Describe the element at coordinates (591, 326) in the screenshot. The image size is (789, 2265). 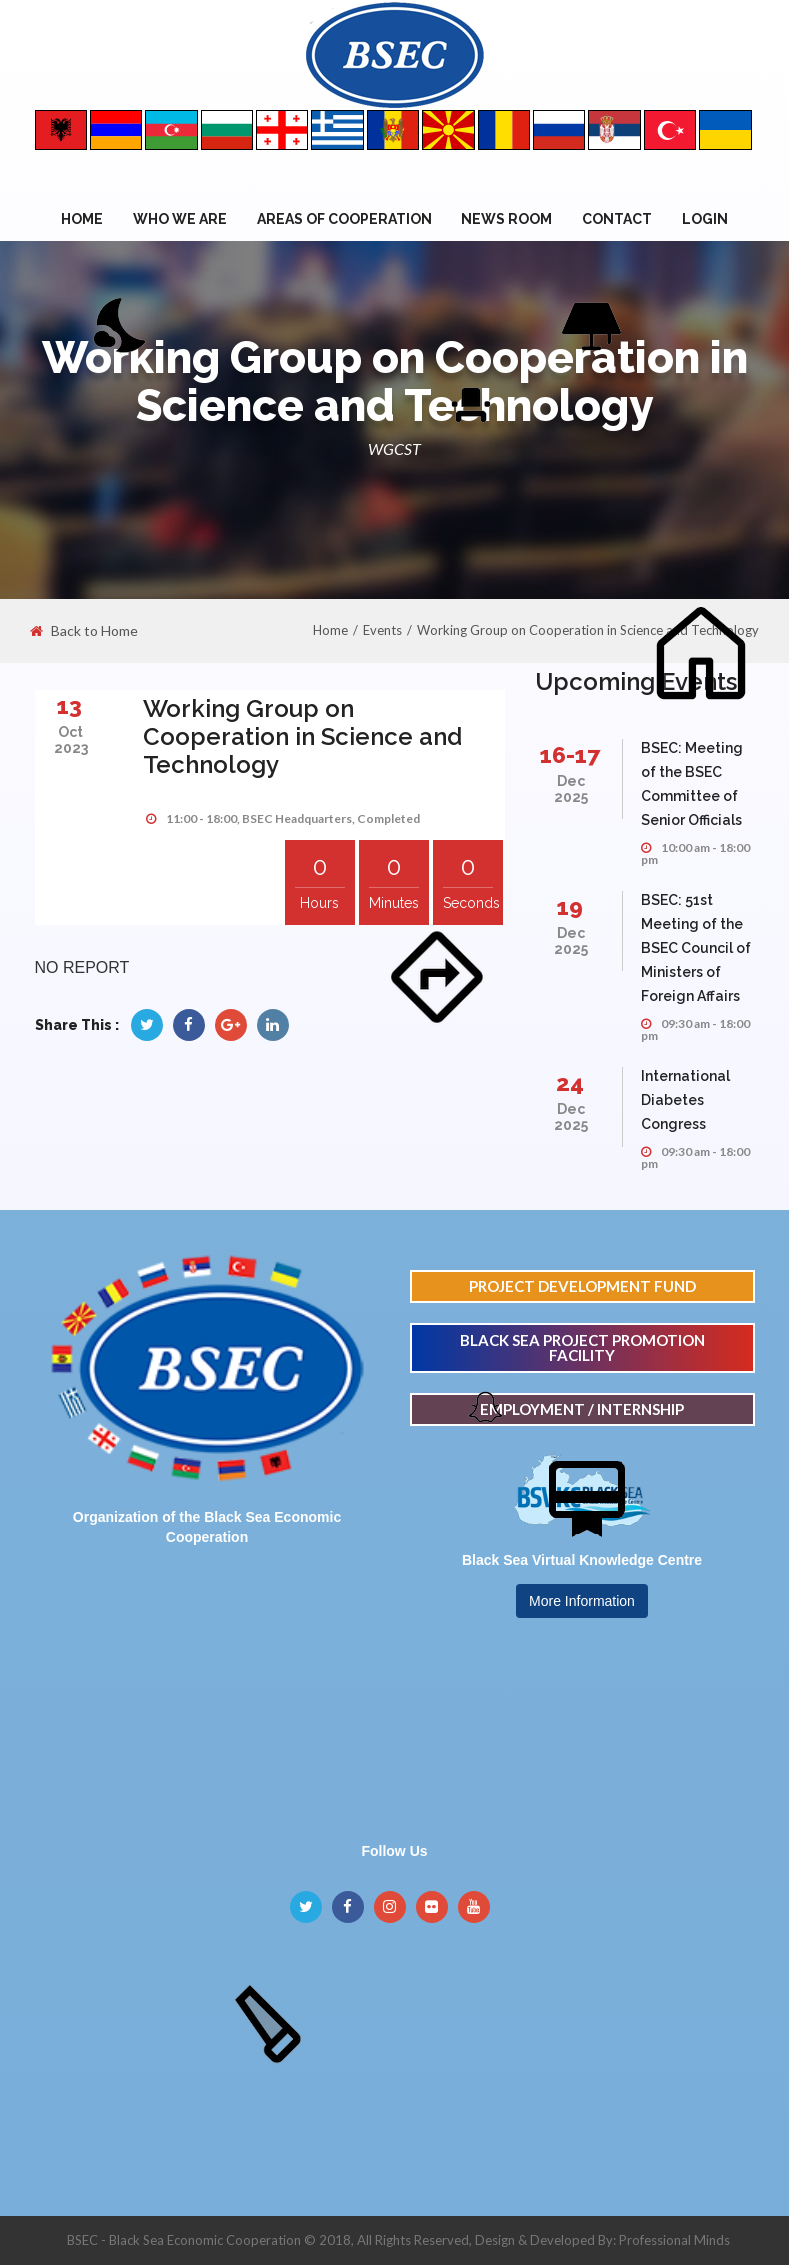
I see `toggle desk lamp or reading light` at that location.